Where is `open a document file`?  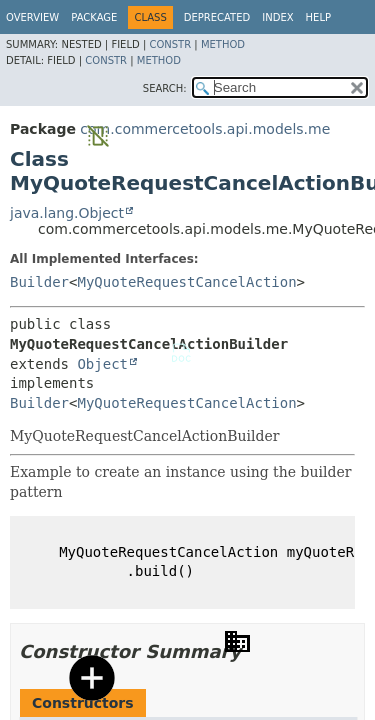 open a document file is located at coordinates (181, 353).